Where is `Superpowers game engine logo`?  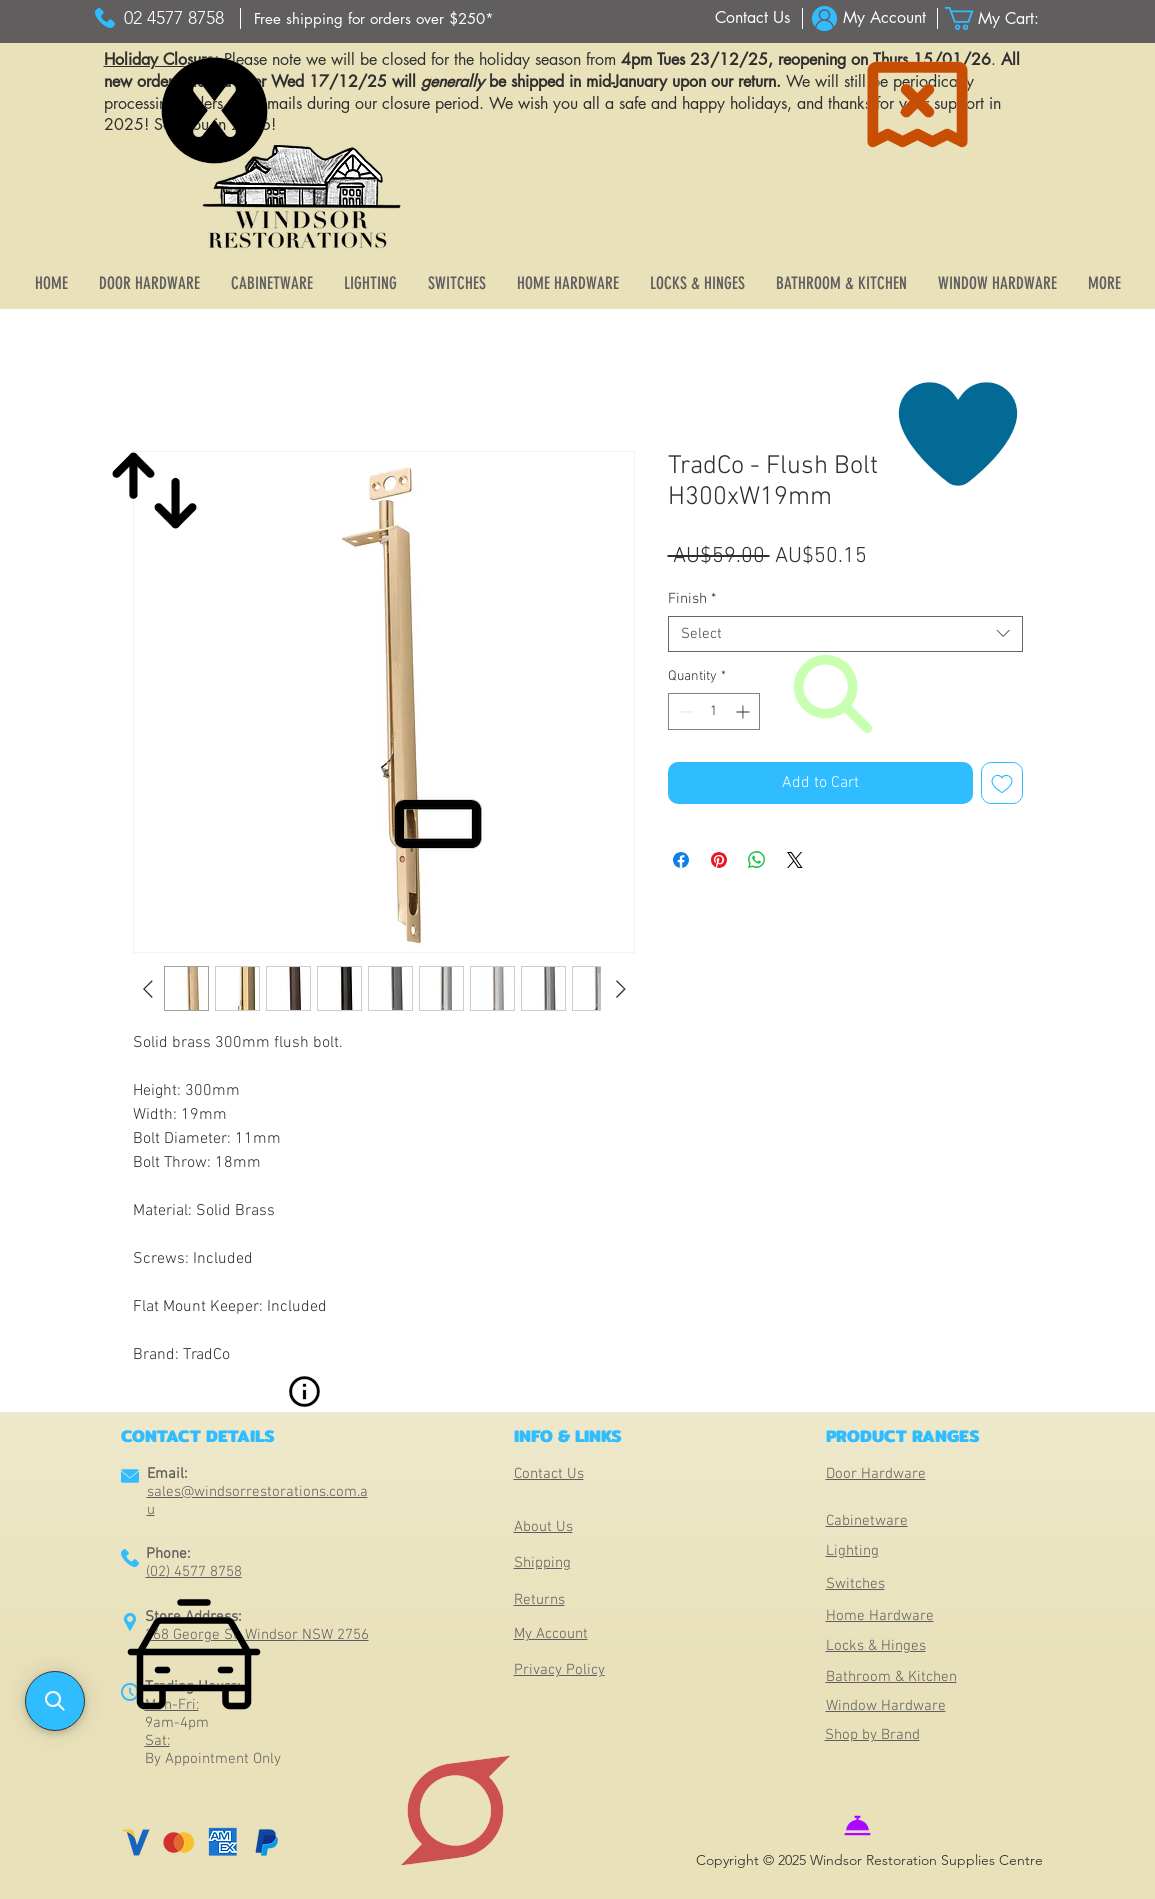
Superpowers game engine logo is located at coordinates (455, 1810).